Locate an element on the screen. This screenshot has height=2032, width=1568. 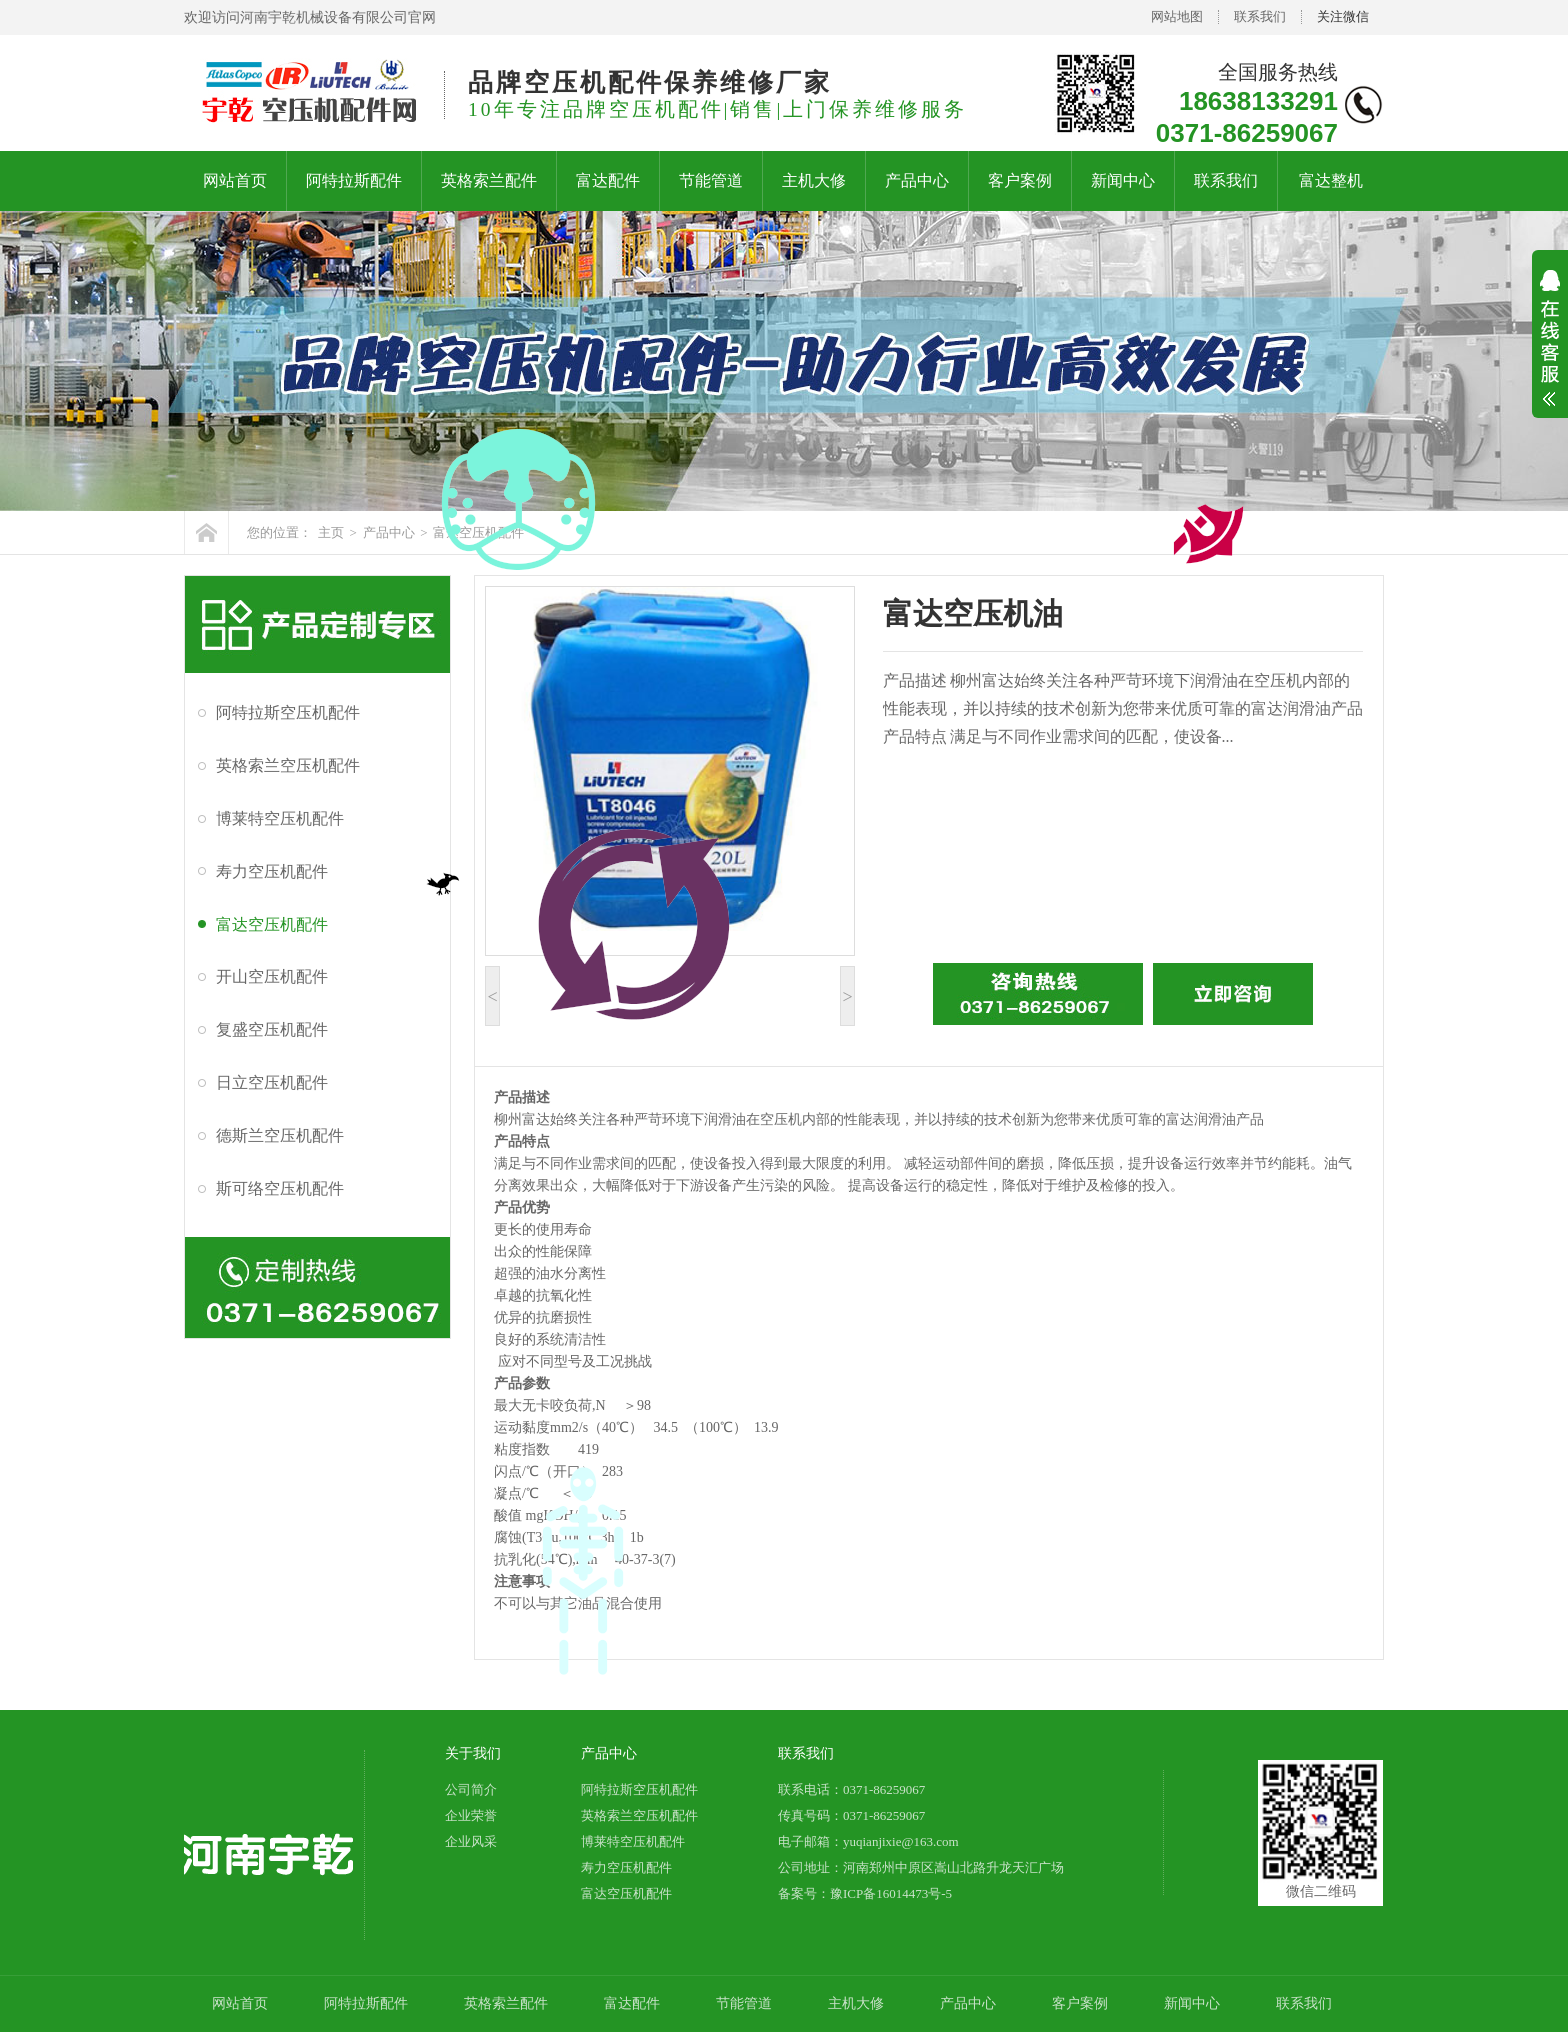
refresh or reload content is located at coordinates (635, 924).